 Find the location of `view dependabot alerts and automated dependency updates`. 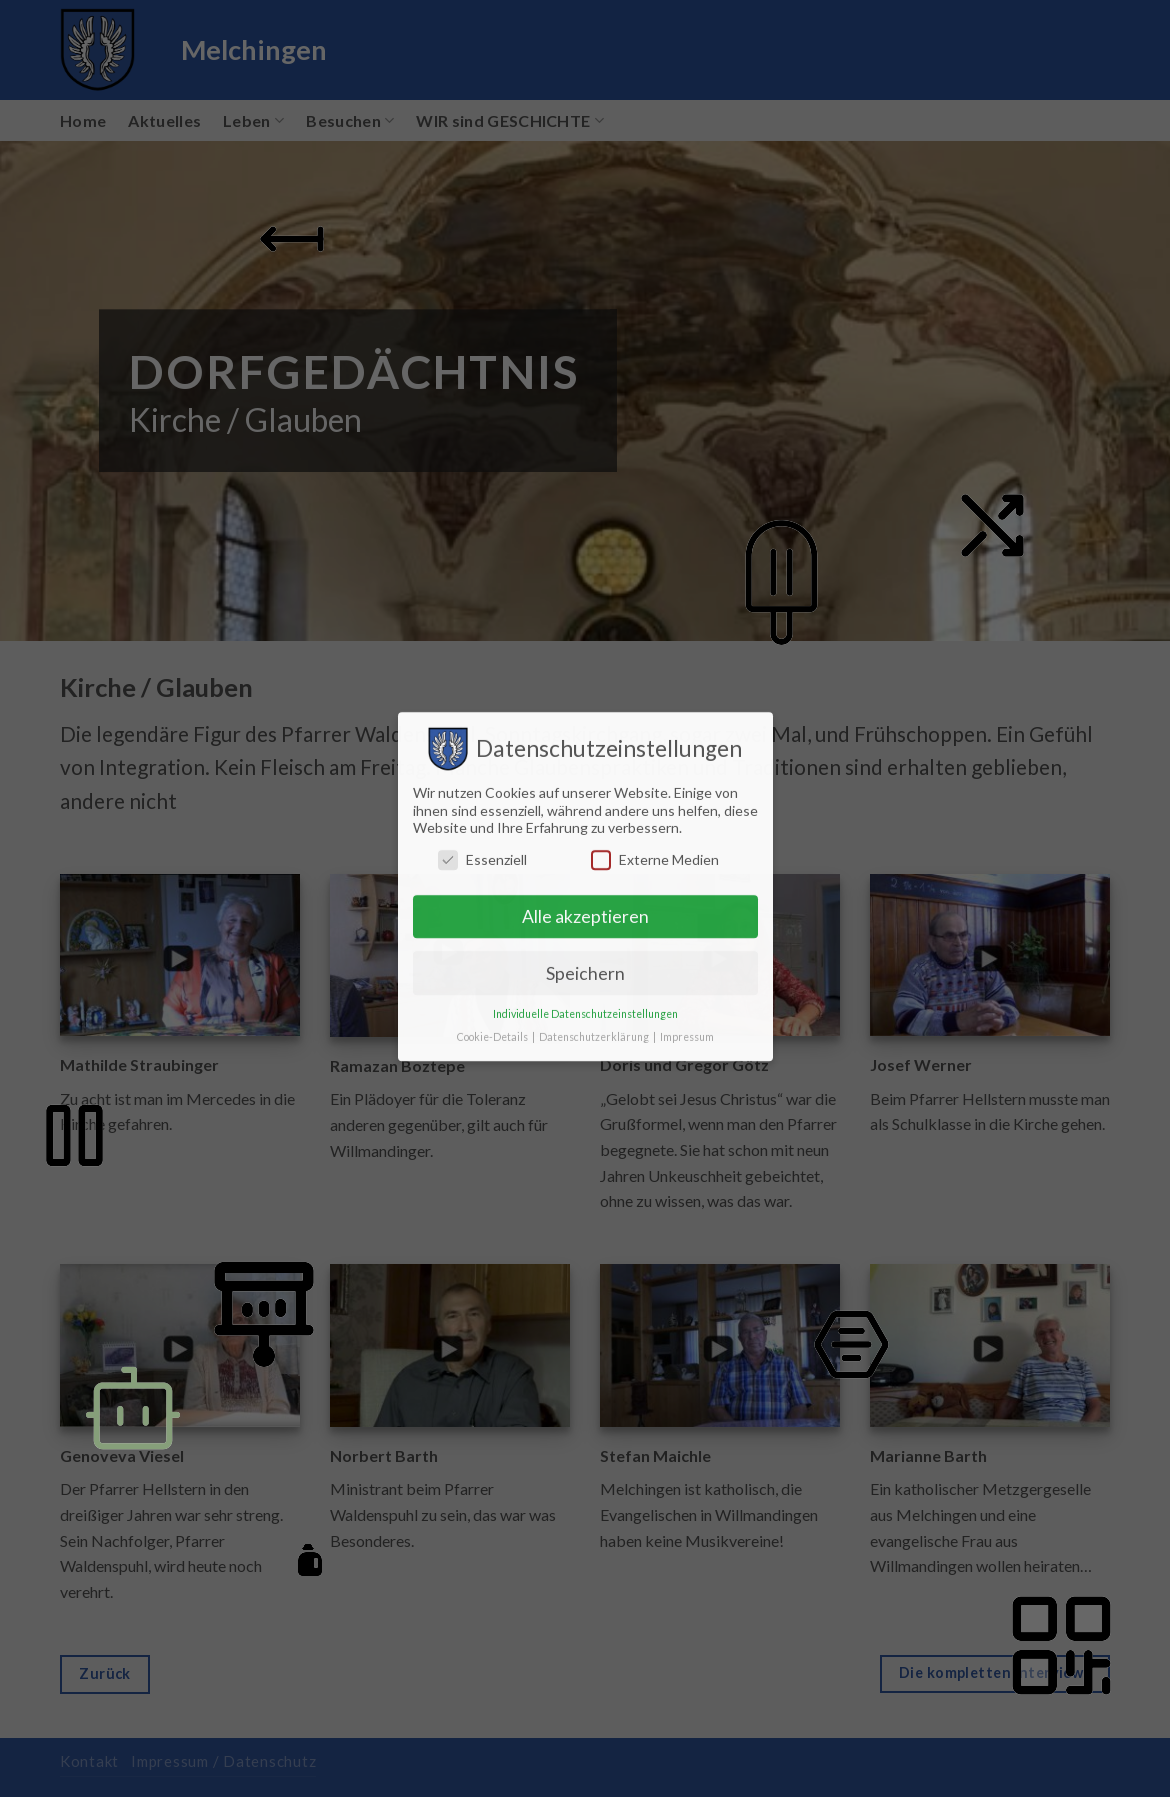

view dependabot alerts and automated dependency updates is located at coordinates (133, 1410).